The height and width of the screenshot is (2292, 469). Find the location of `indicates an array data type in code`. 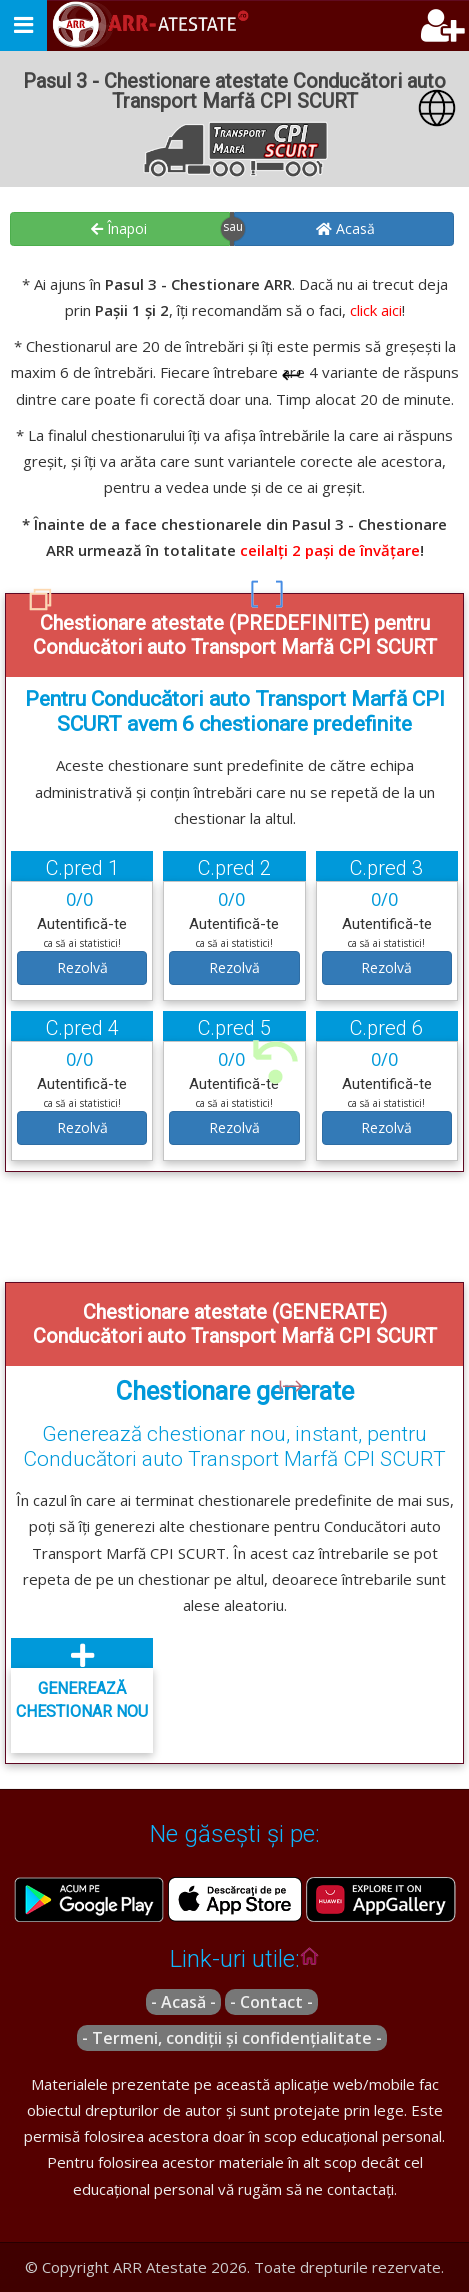

indicates an array data type in code is located at coordinates (267, 594).